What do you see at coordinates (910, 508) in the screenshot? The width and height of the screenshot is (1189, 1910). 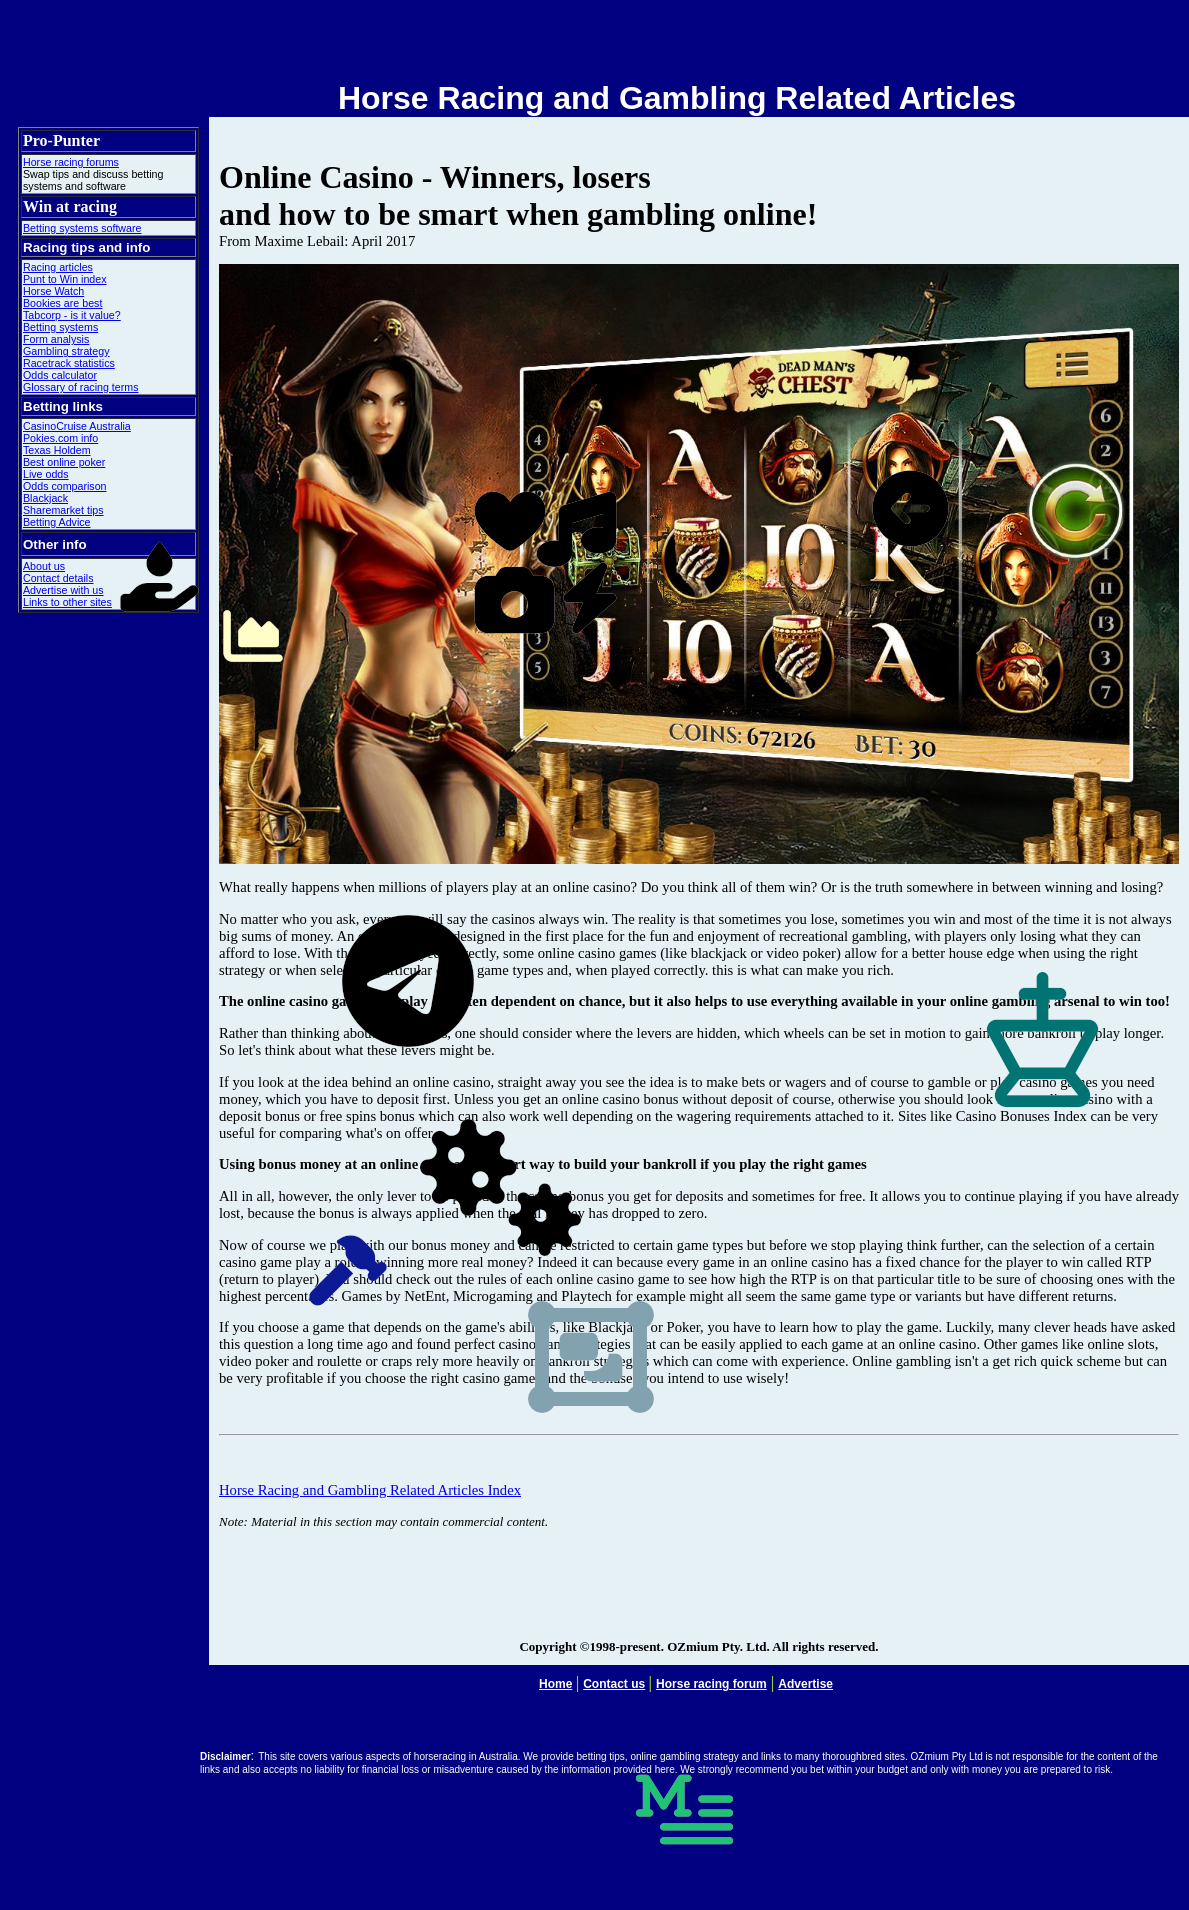 I see `go back to the previous screen` at bounding box center [910, 508].